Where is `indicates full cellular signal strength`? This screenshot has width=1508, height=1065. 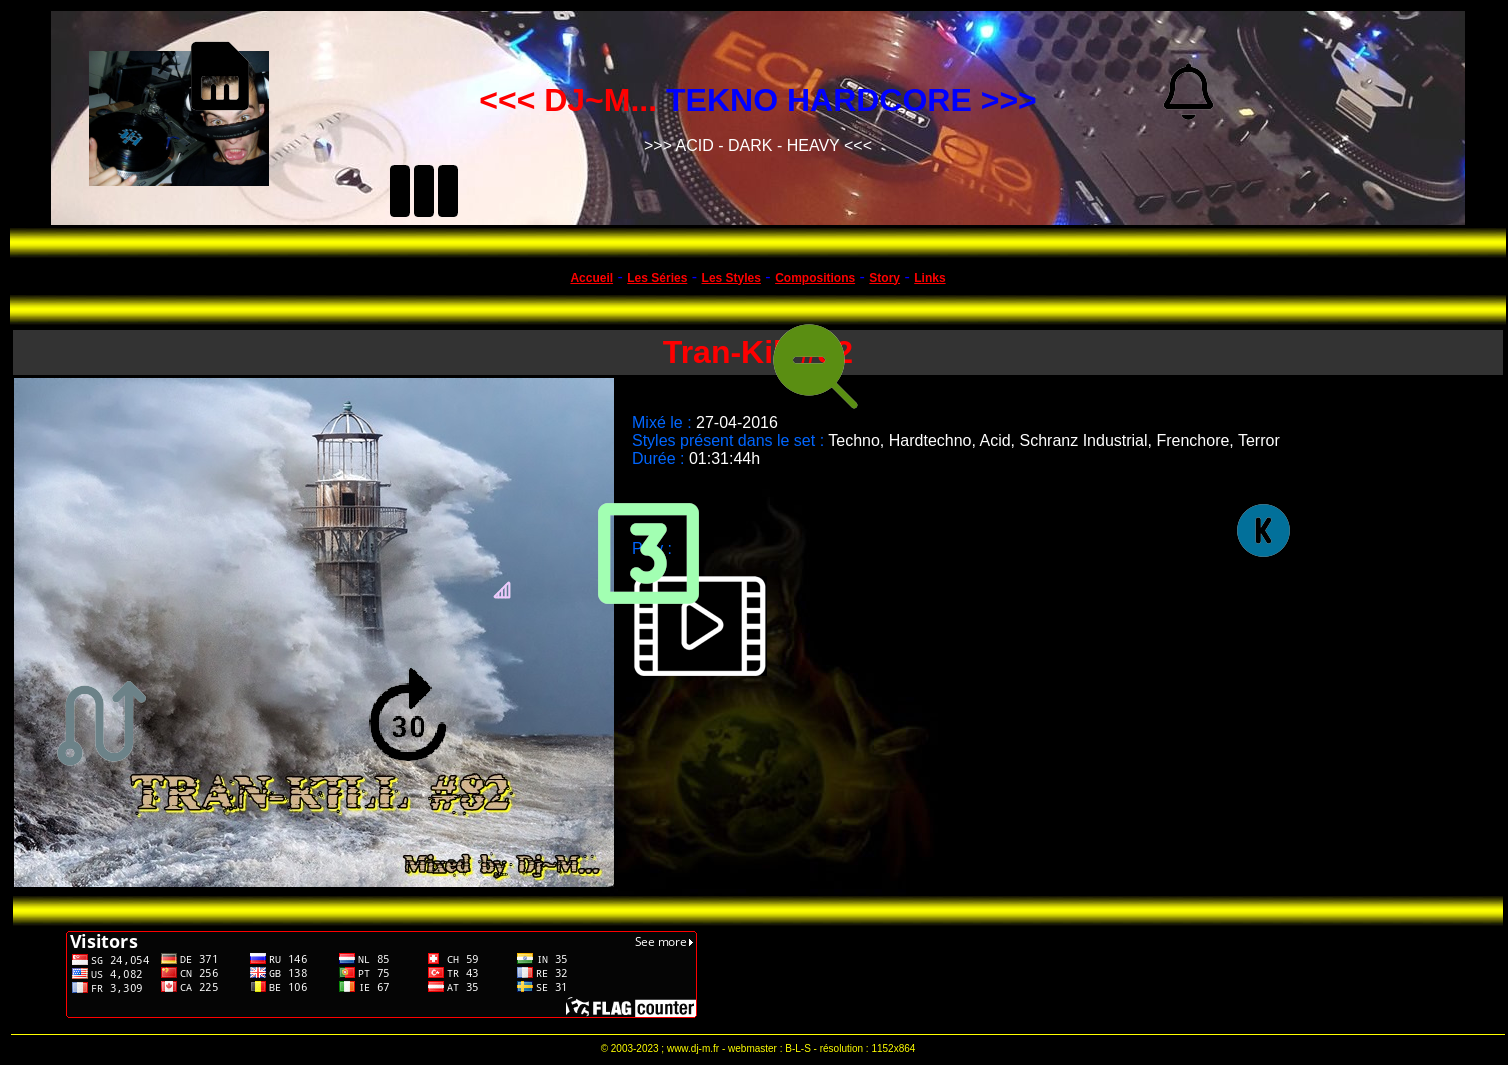
indicates full cellular signal strength is located at coordinates (502, 590).